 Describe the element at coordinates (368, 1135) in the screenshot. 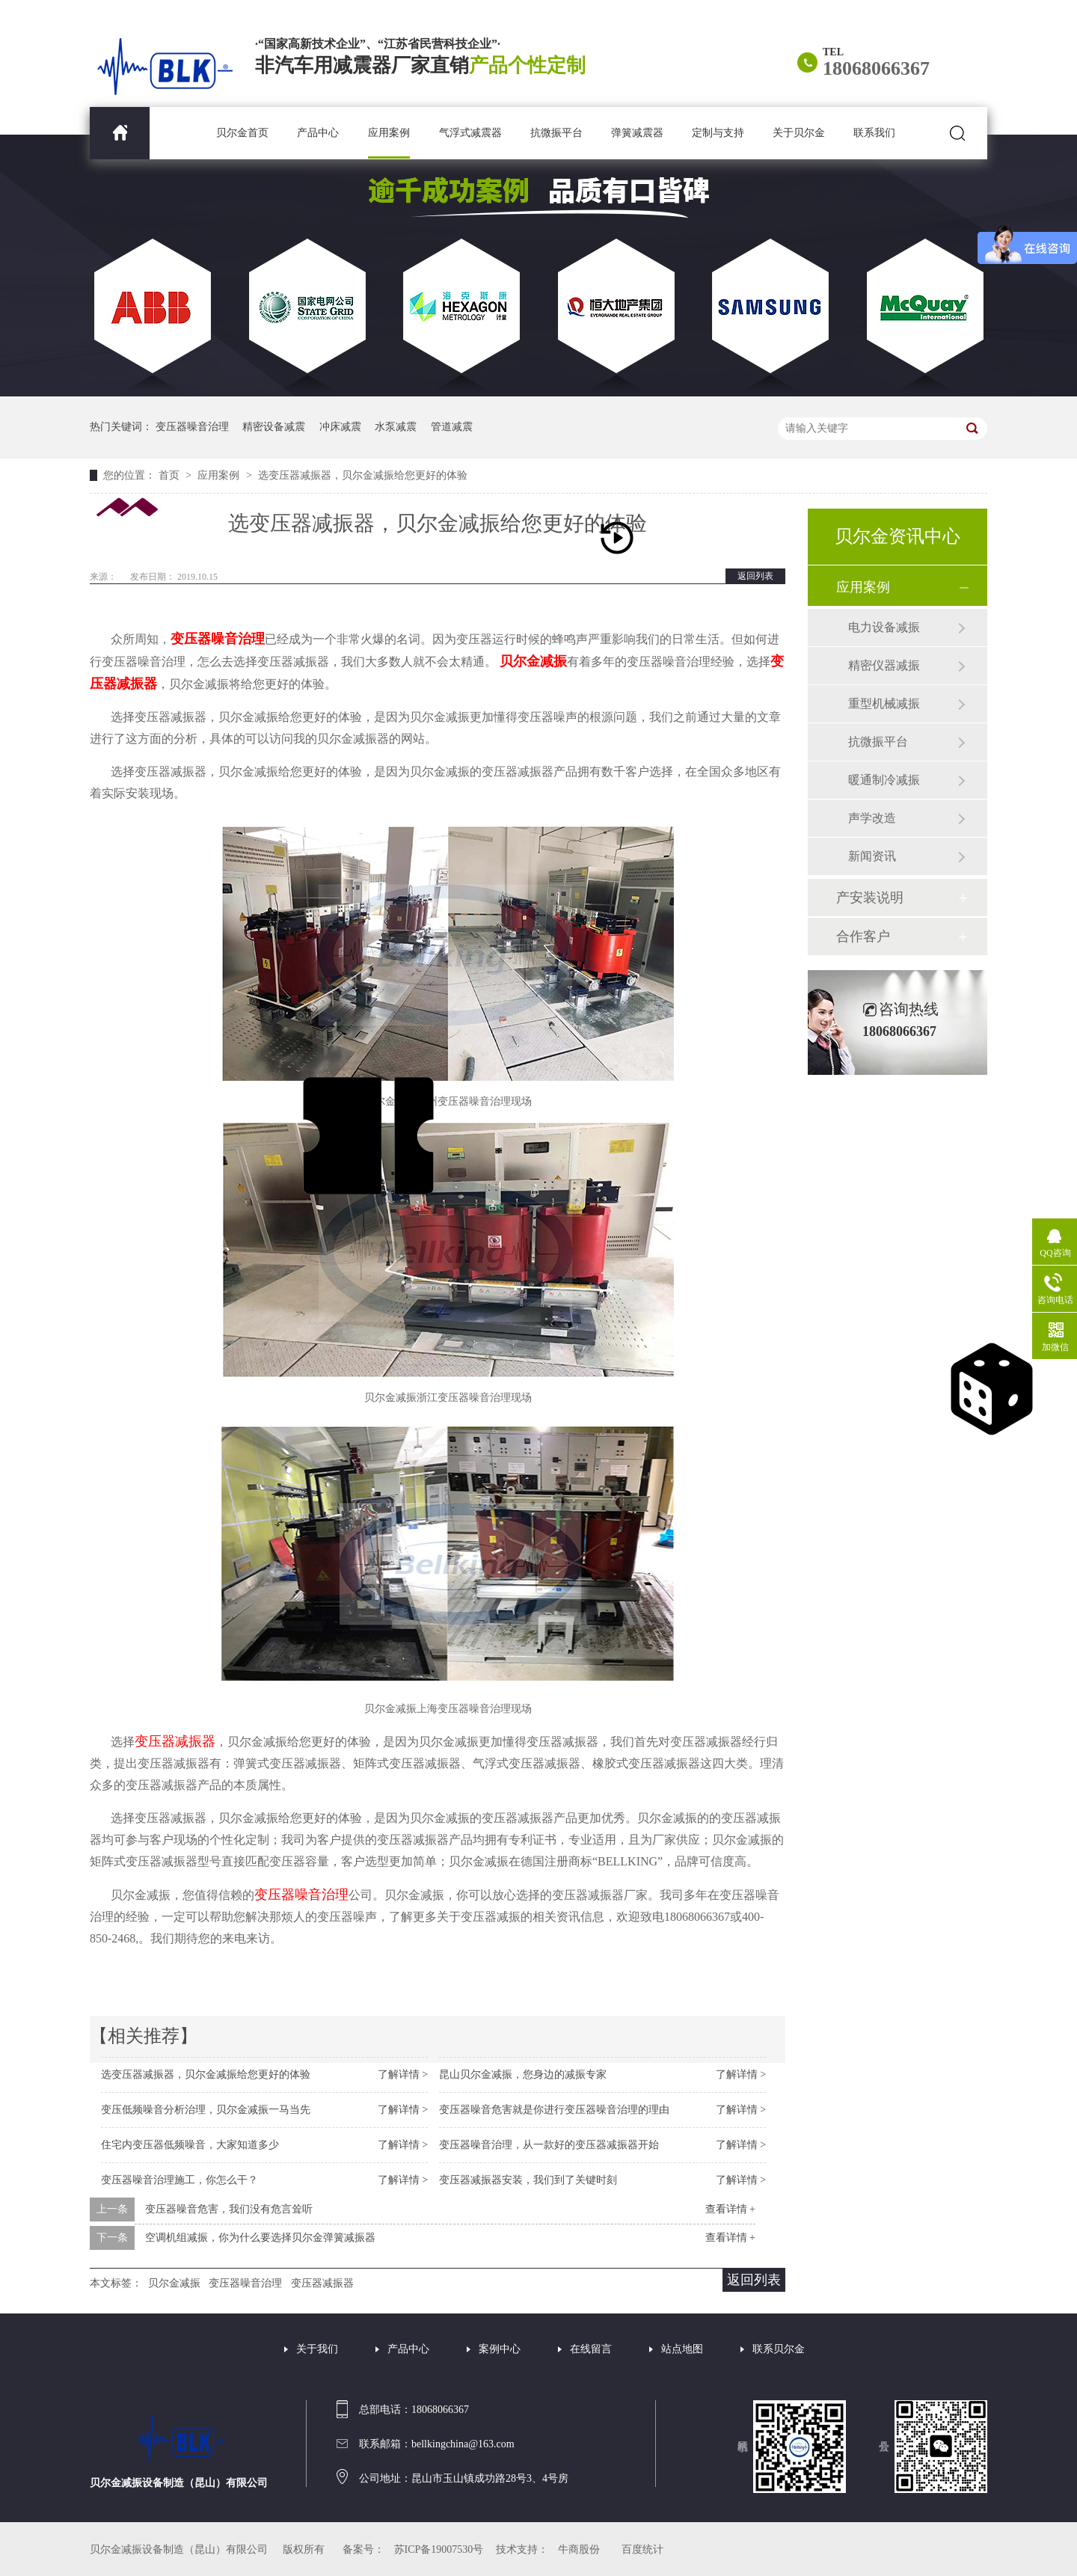

I see `view available coupons or discounts` at that location.